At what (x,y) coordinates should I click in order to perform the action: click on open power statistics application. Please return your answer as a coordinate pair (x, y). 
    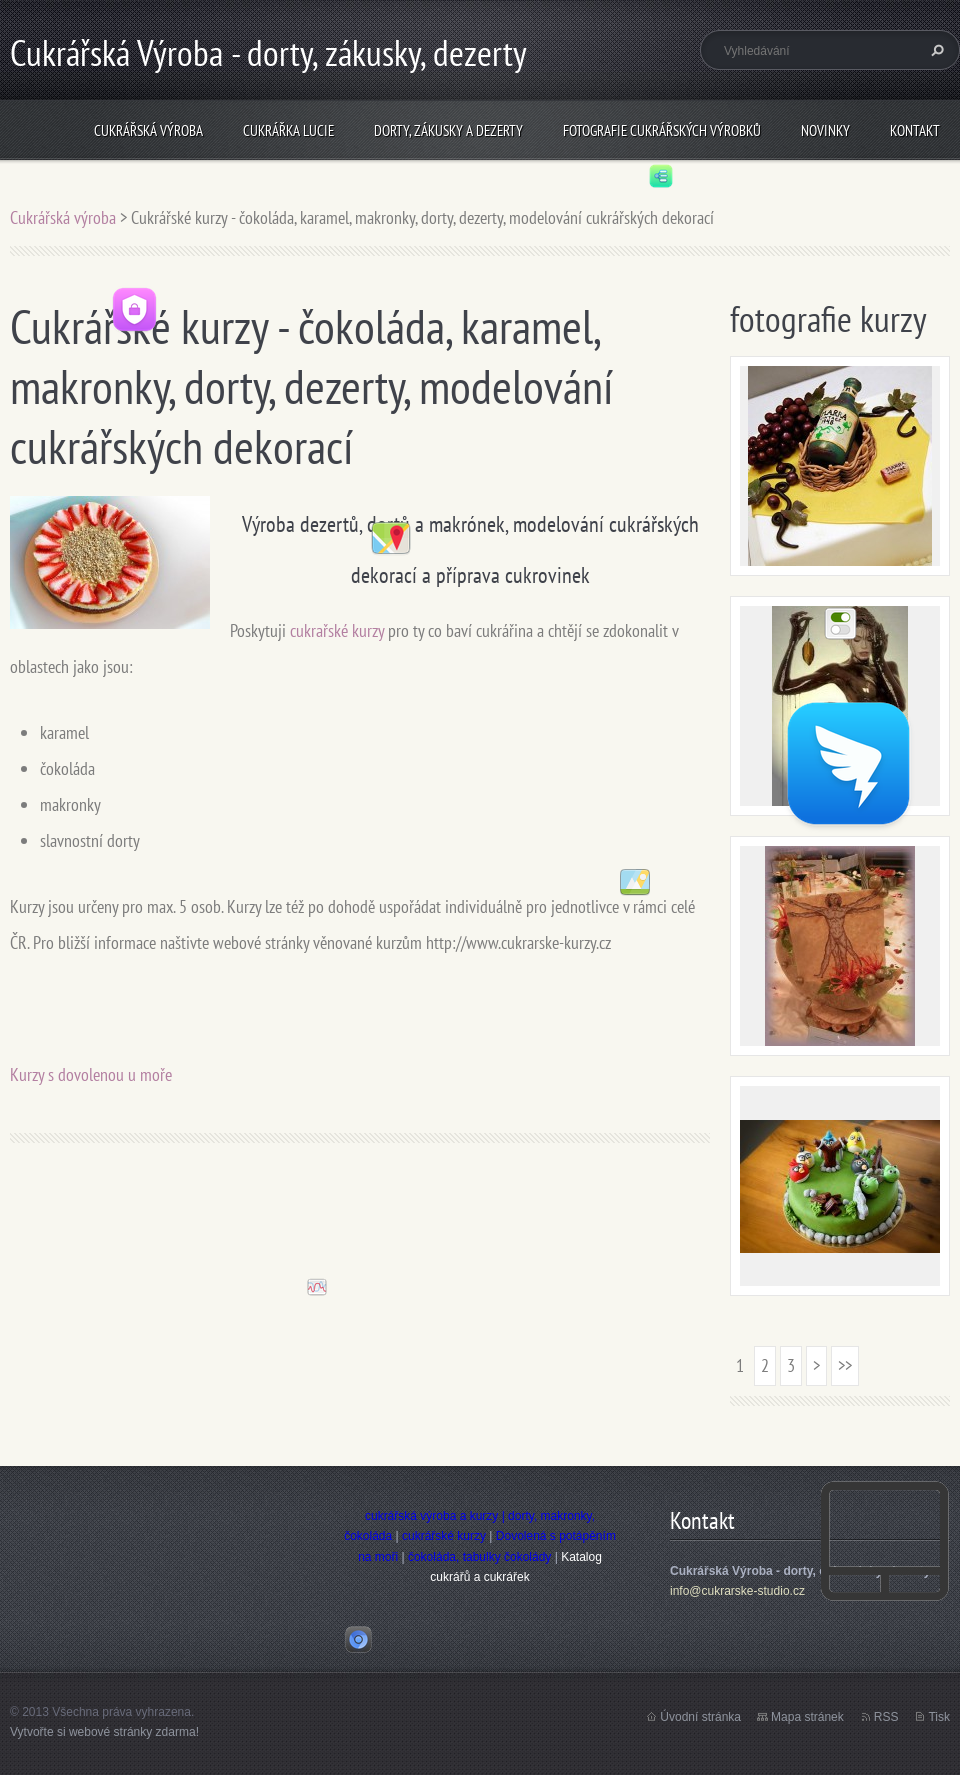
    Looking at the image, I should click on (317, 1287).